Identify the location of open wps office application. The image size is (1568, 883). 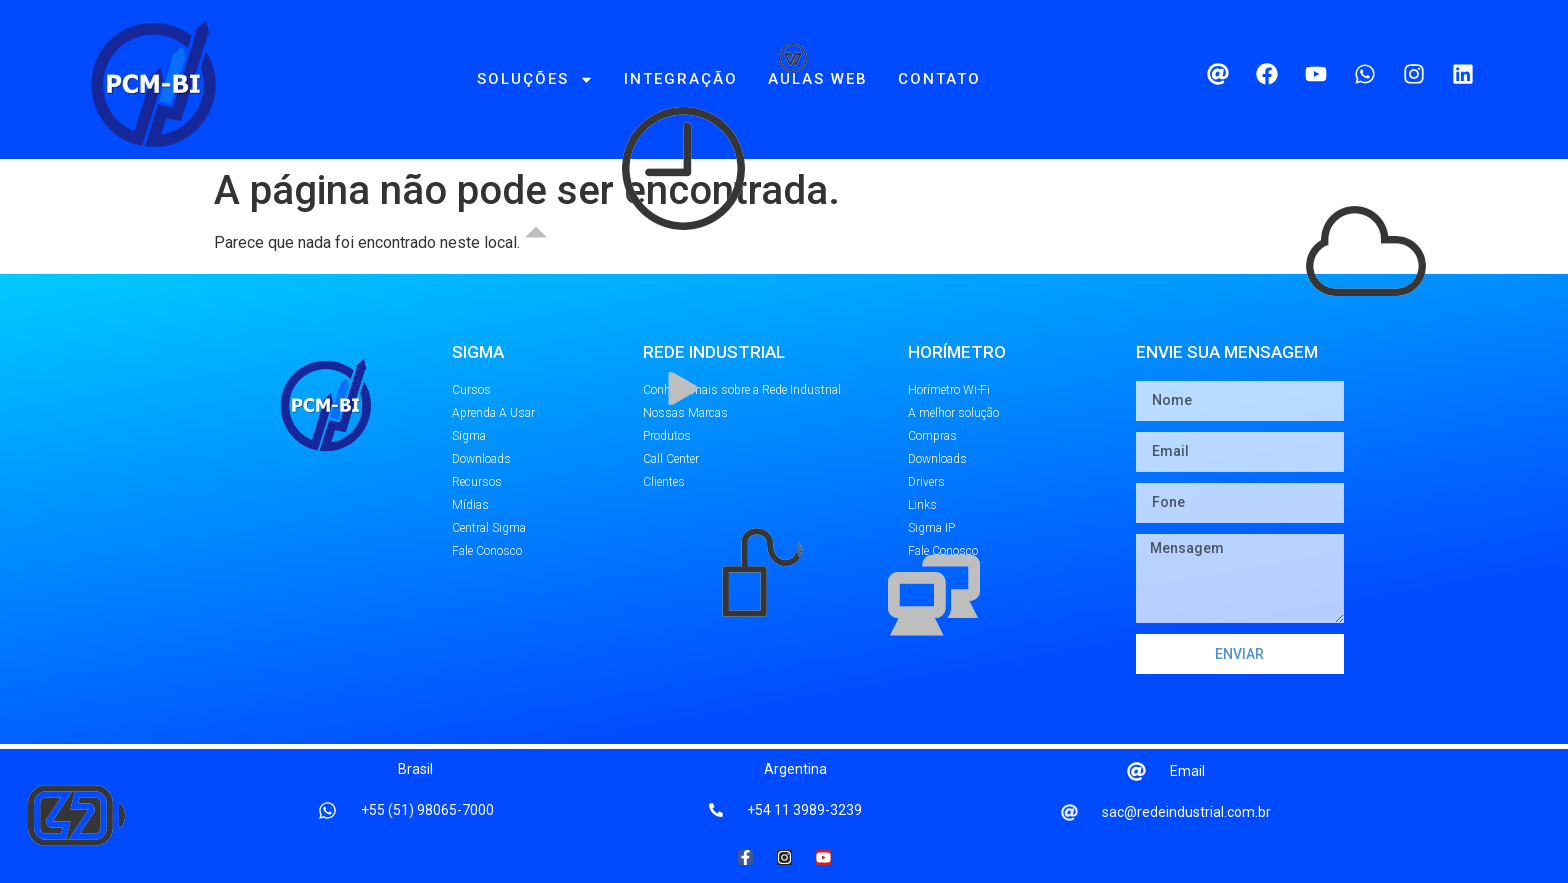
(793, 58).